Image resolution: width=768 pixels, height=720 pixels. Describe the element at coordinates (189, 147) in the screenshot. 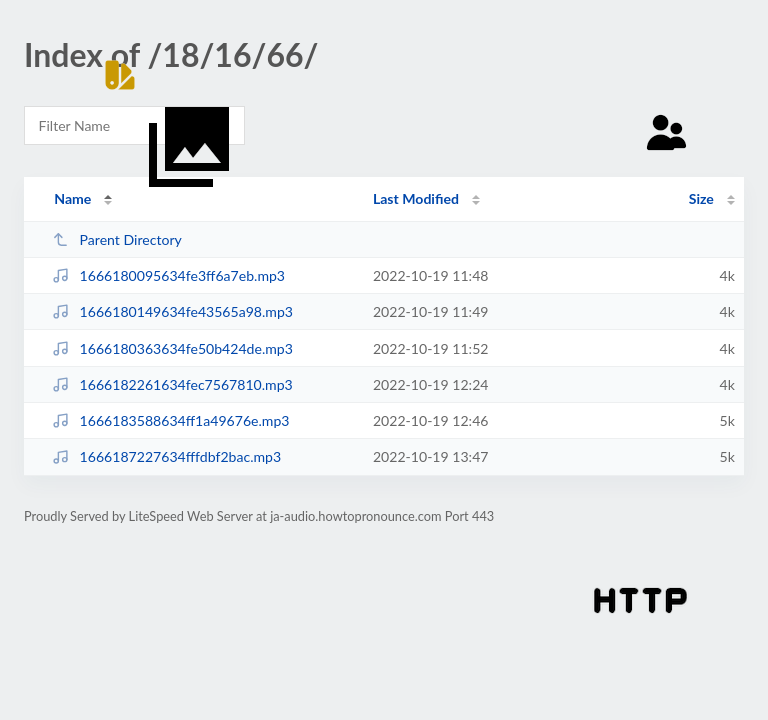

I see `access your photo library` at that location.